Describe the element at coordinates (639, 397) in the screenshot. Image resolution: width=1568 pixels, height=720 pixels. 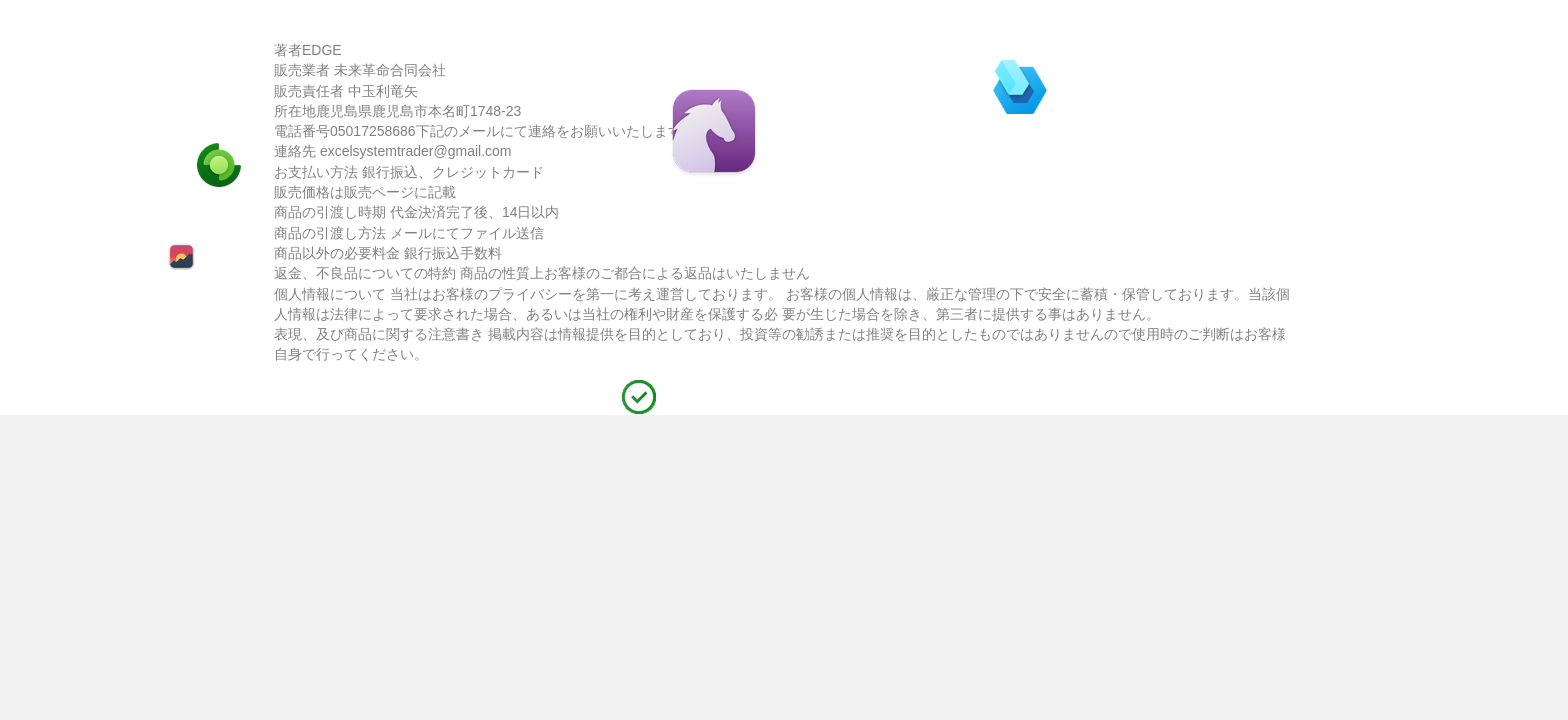
I see `file successfully synced to OneDrive` at that location.